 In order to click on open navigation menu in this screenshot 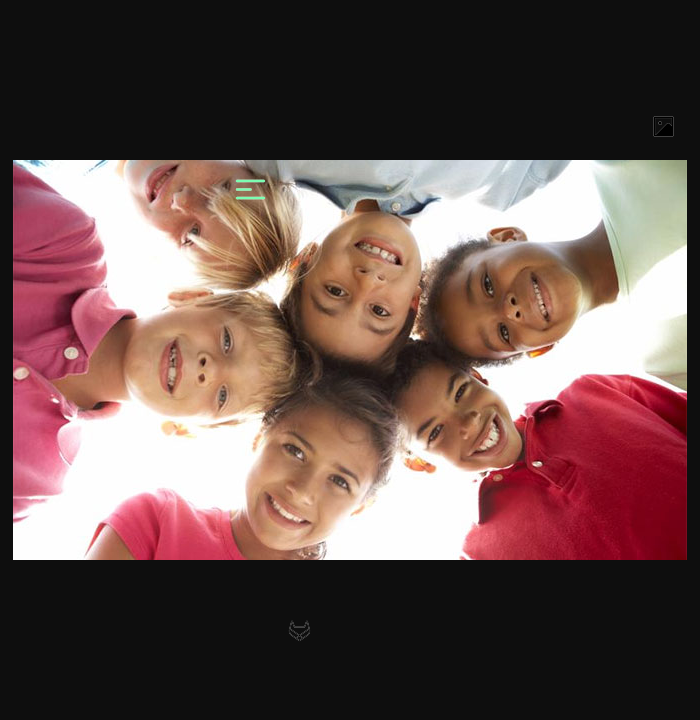, I will do `click(250, 189)`.